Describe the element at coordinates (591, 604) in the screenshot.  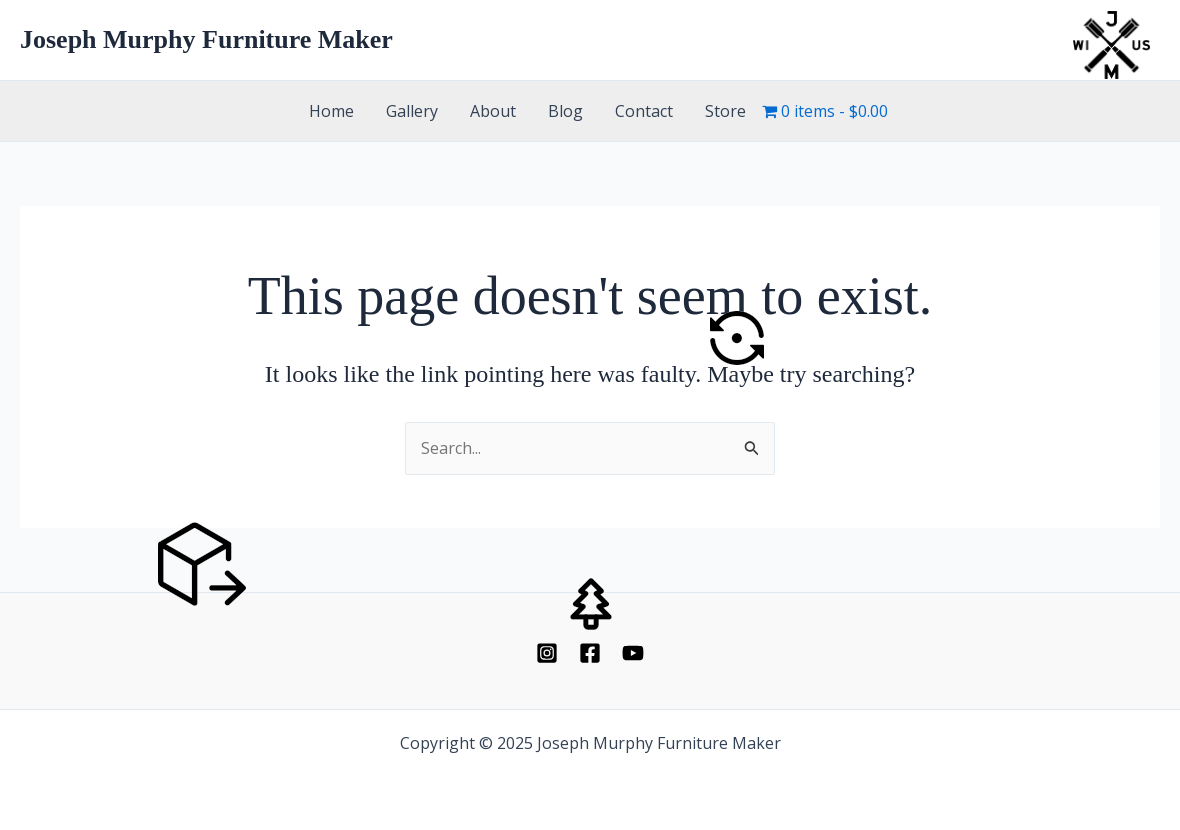
I see `indicates holiday or seasonal content` at that location.